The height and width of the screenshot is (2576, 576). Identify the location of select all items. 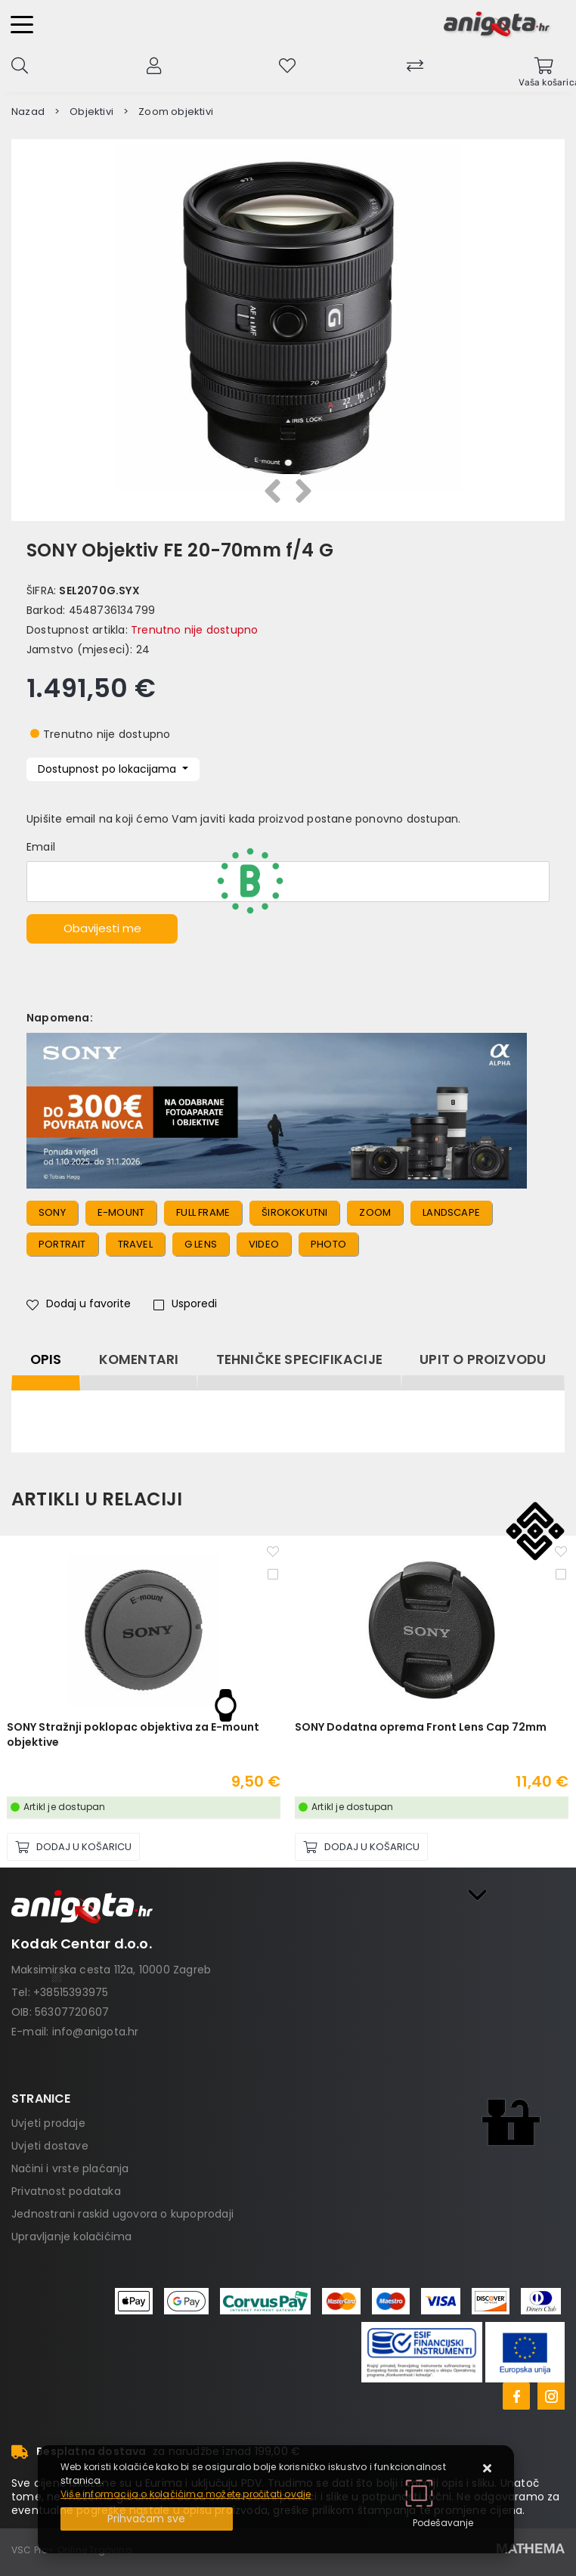
(419, 2493).